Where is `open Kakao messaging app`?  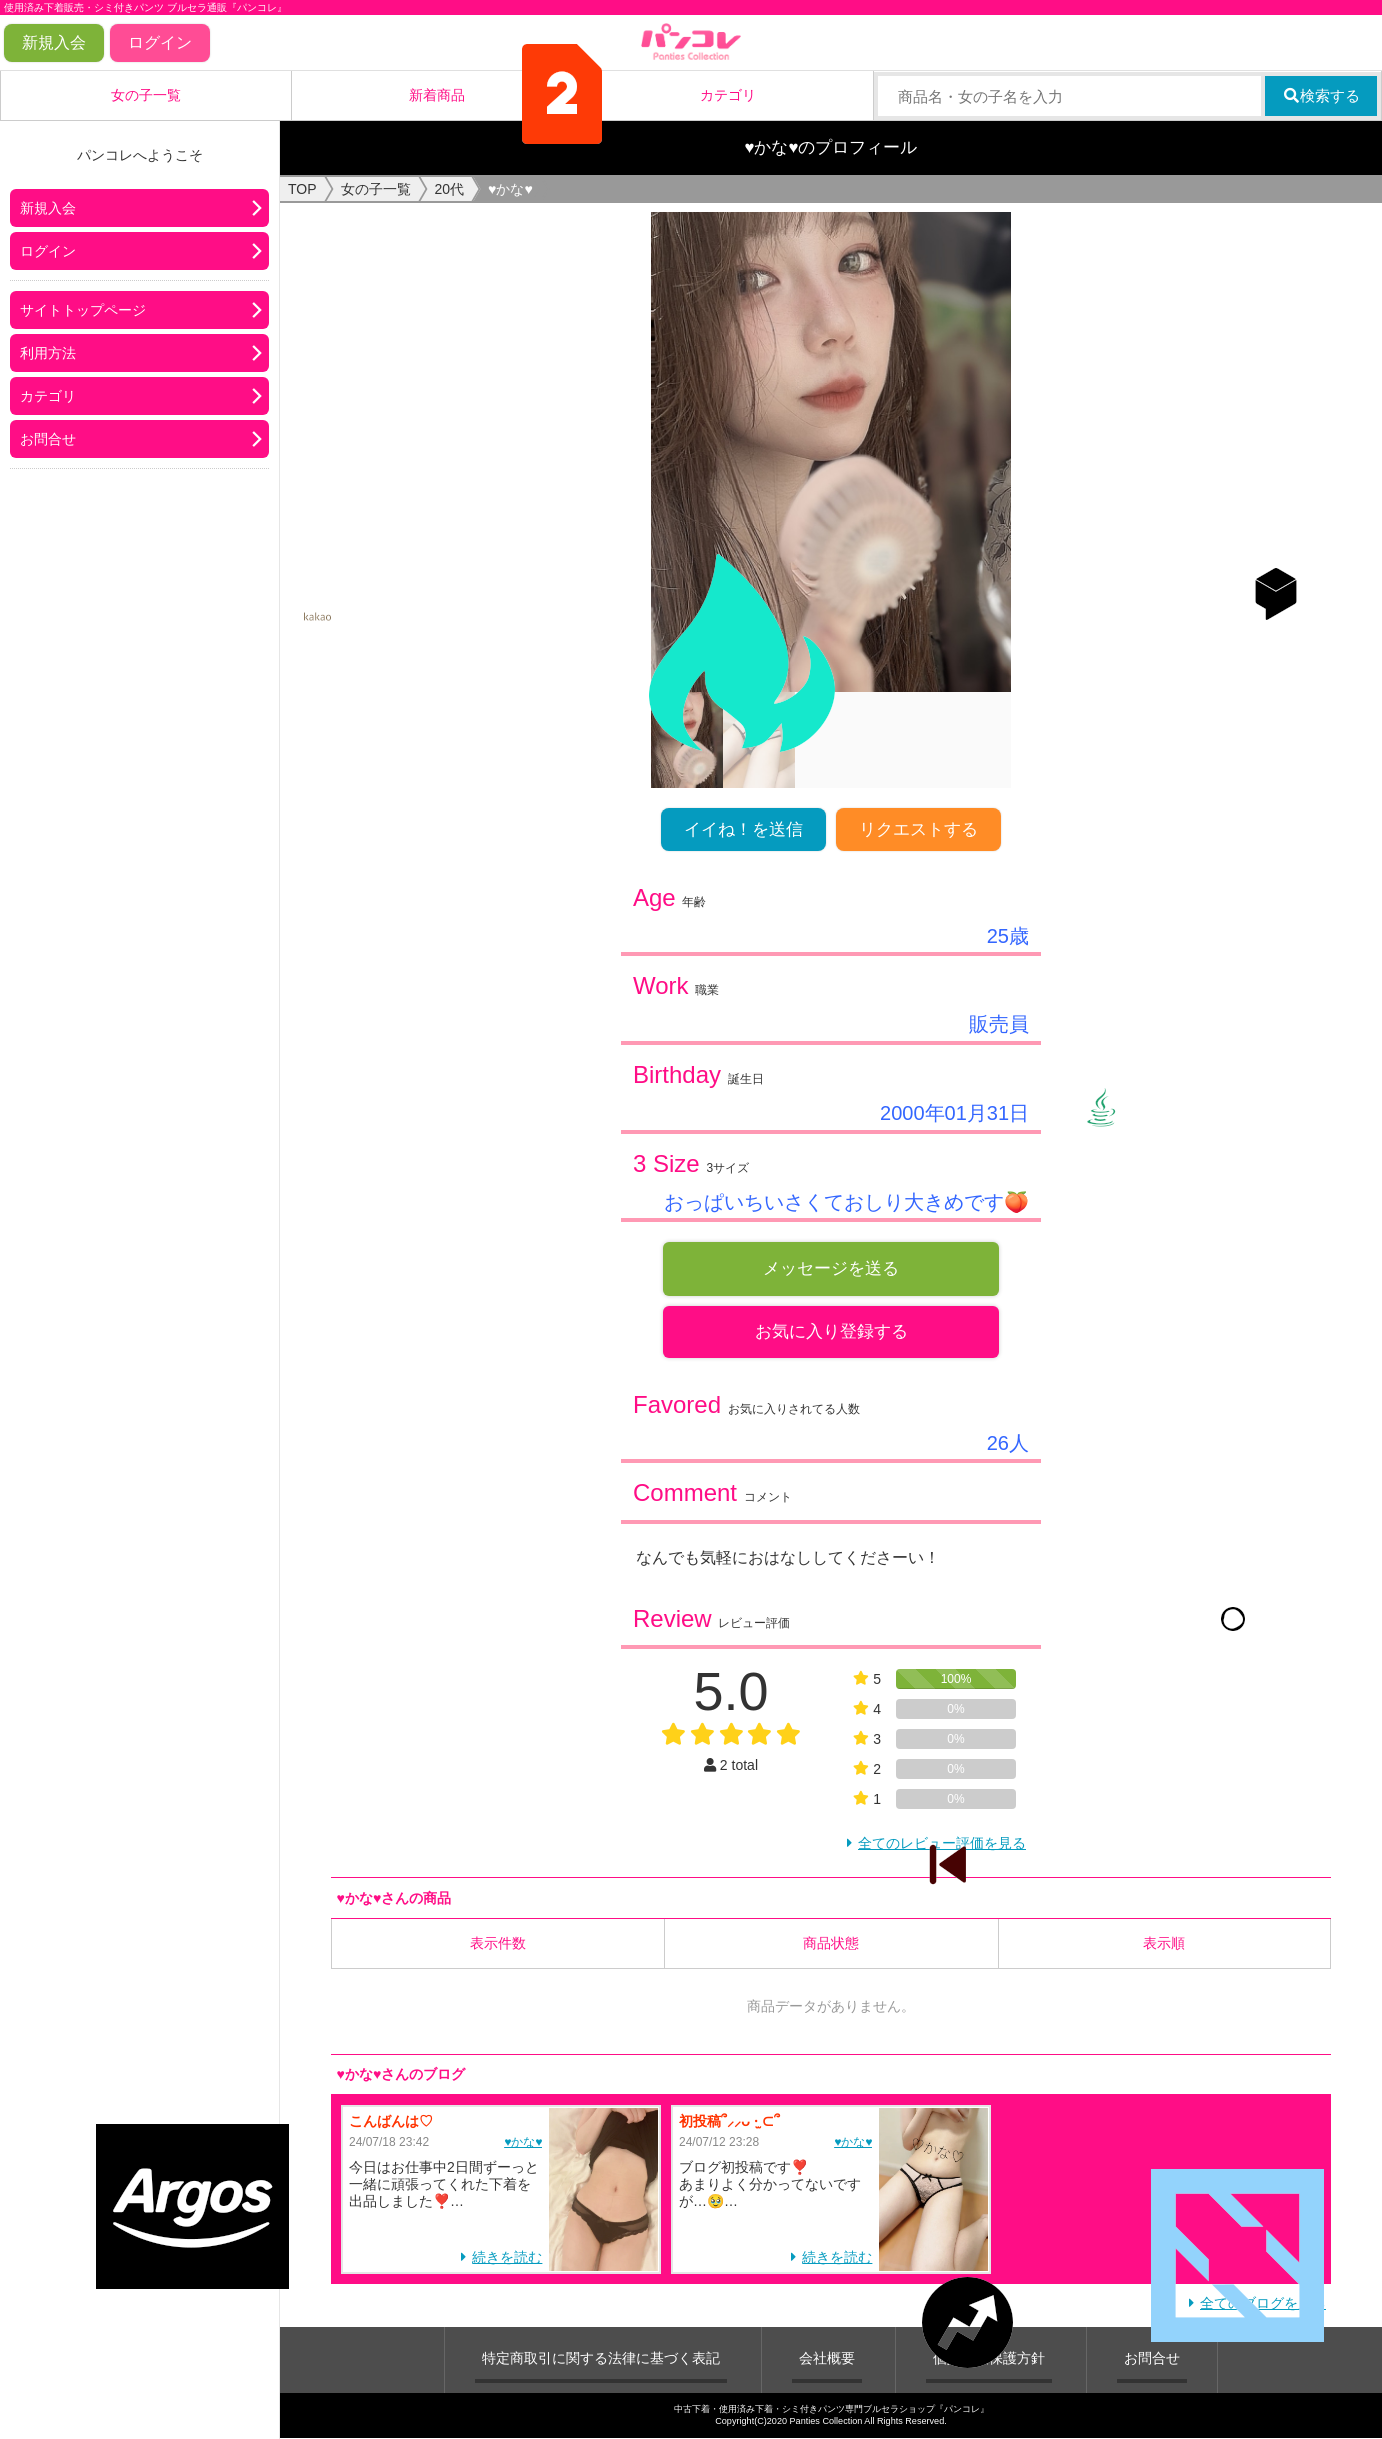 open Kakao messaging app is located at coordinates (317, 616).